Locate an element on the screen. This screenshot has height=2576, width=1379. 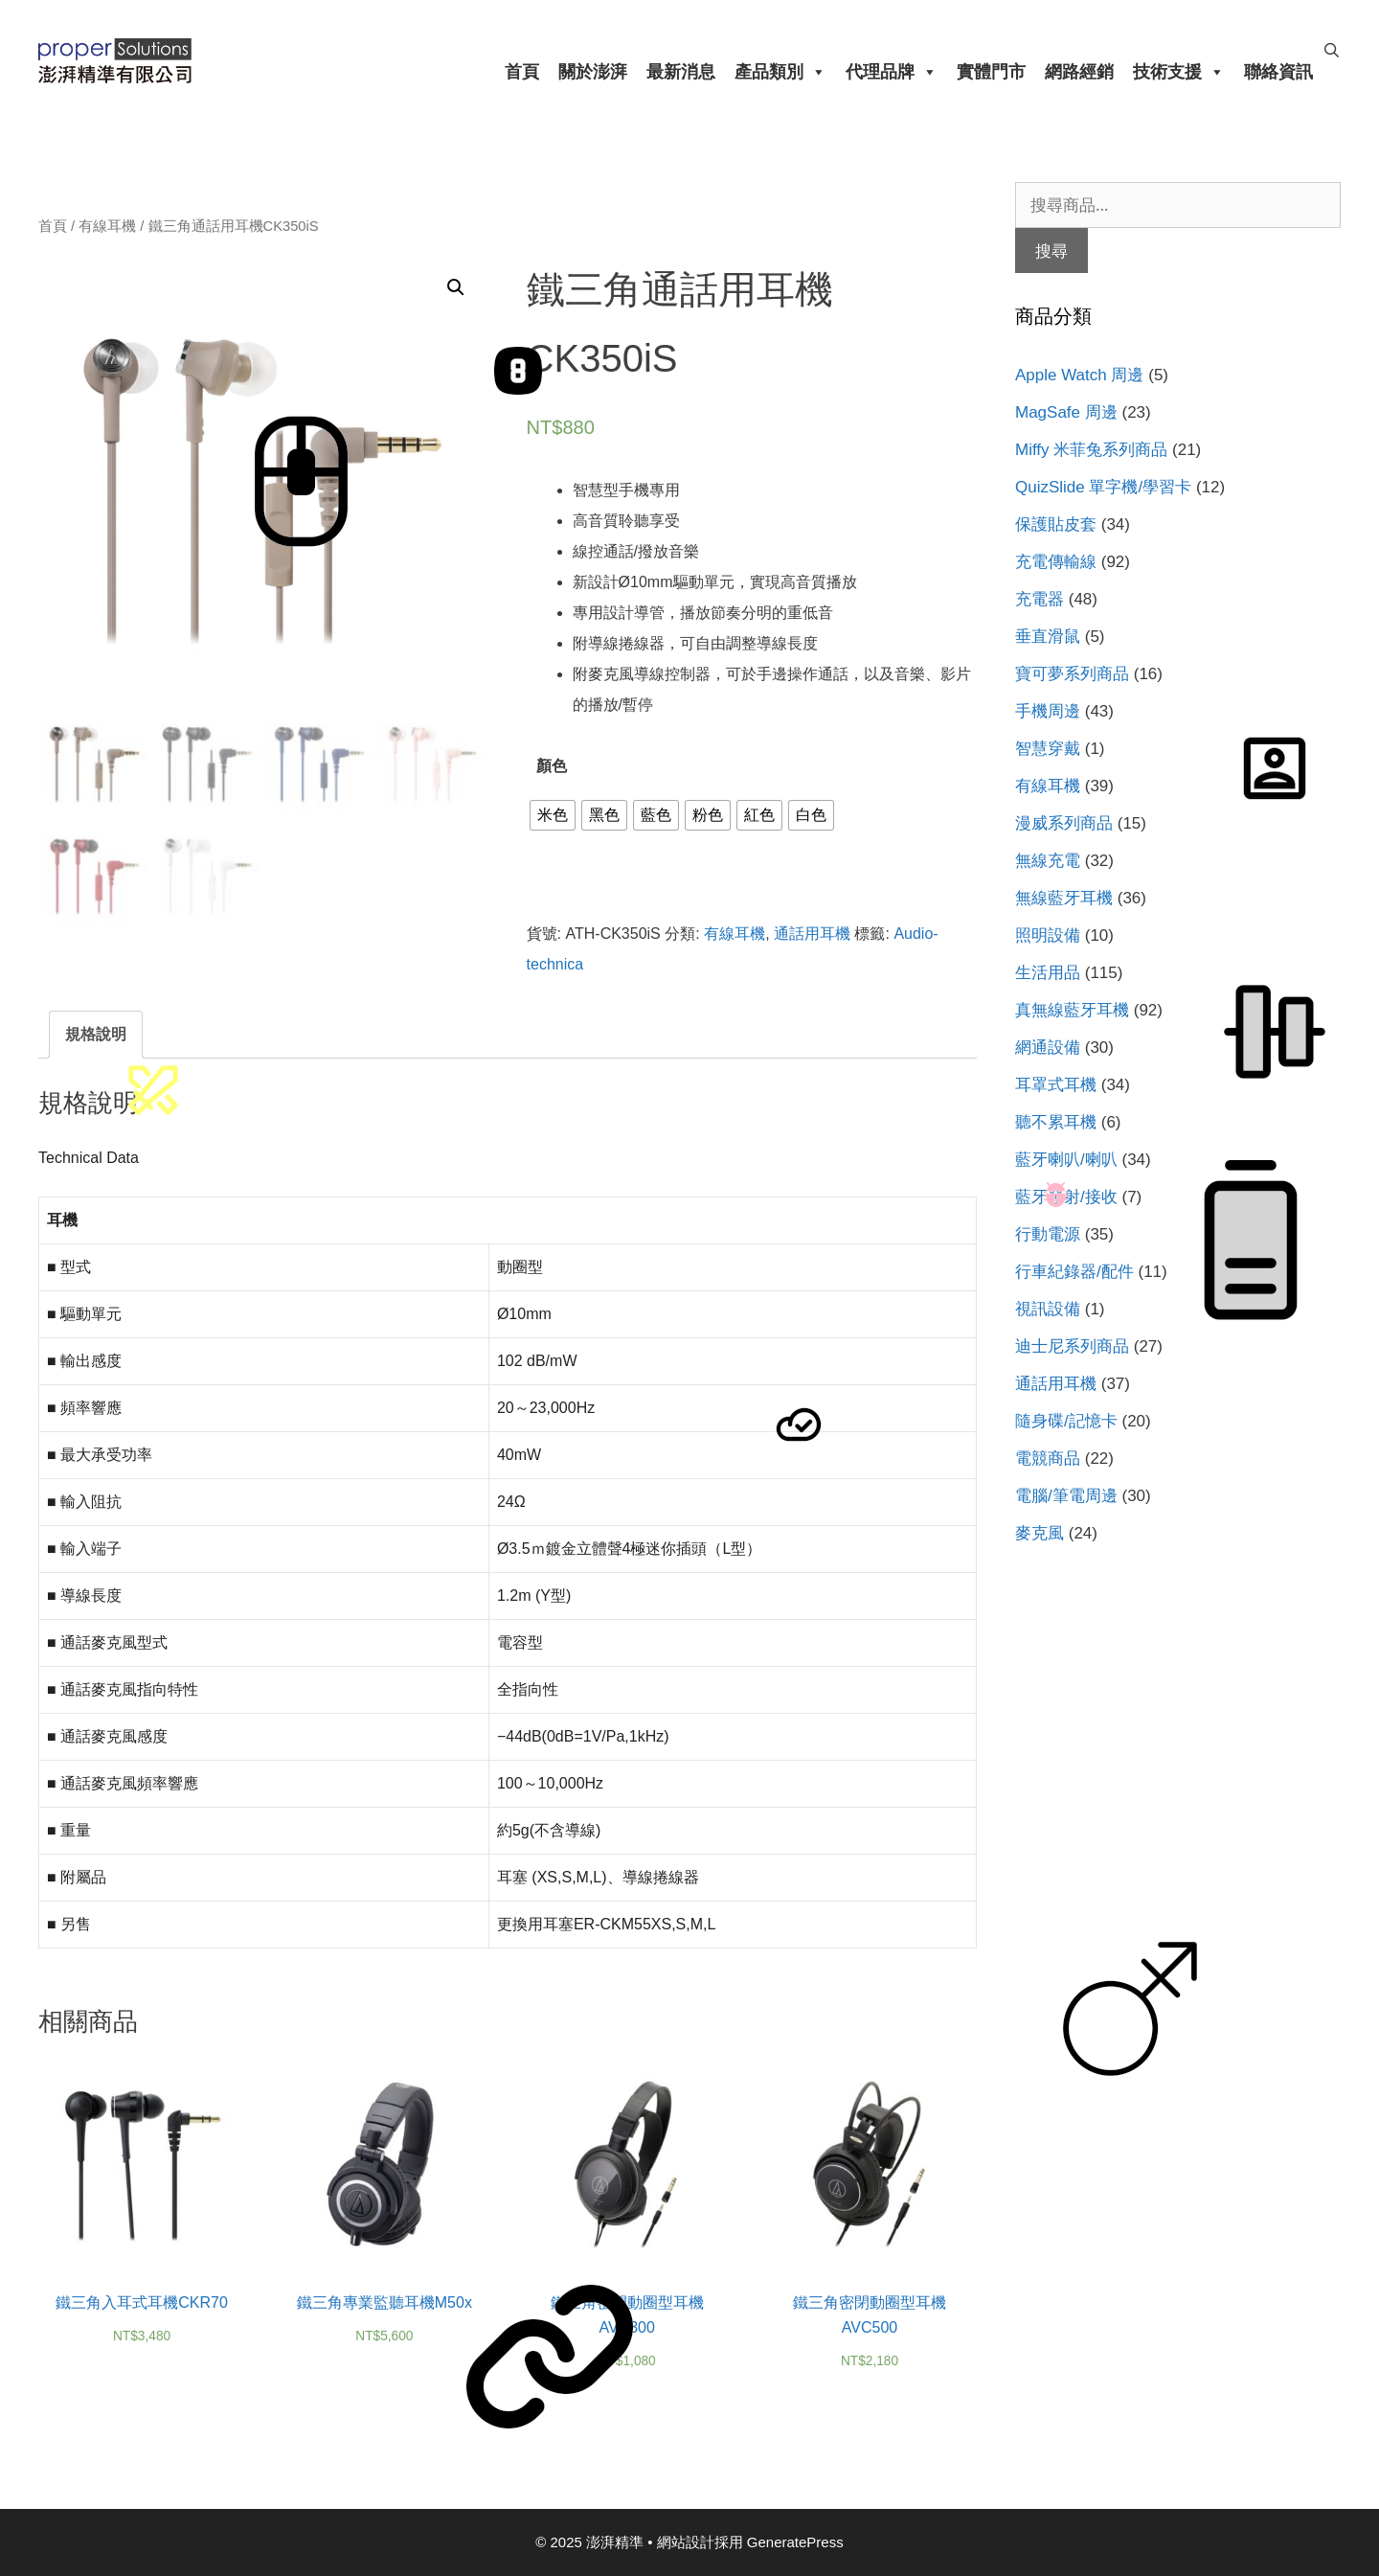
indicates medium battery level is located at coordinates (1251, 1242).